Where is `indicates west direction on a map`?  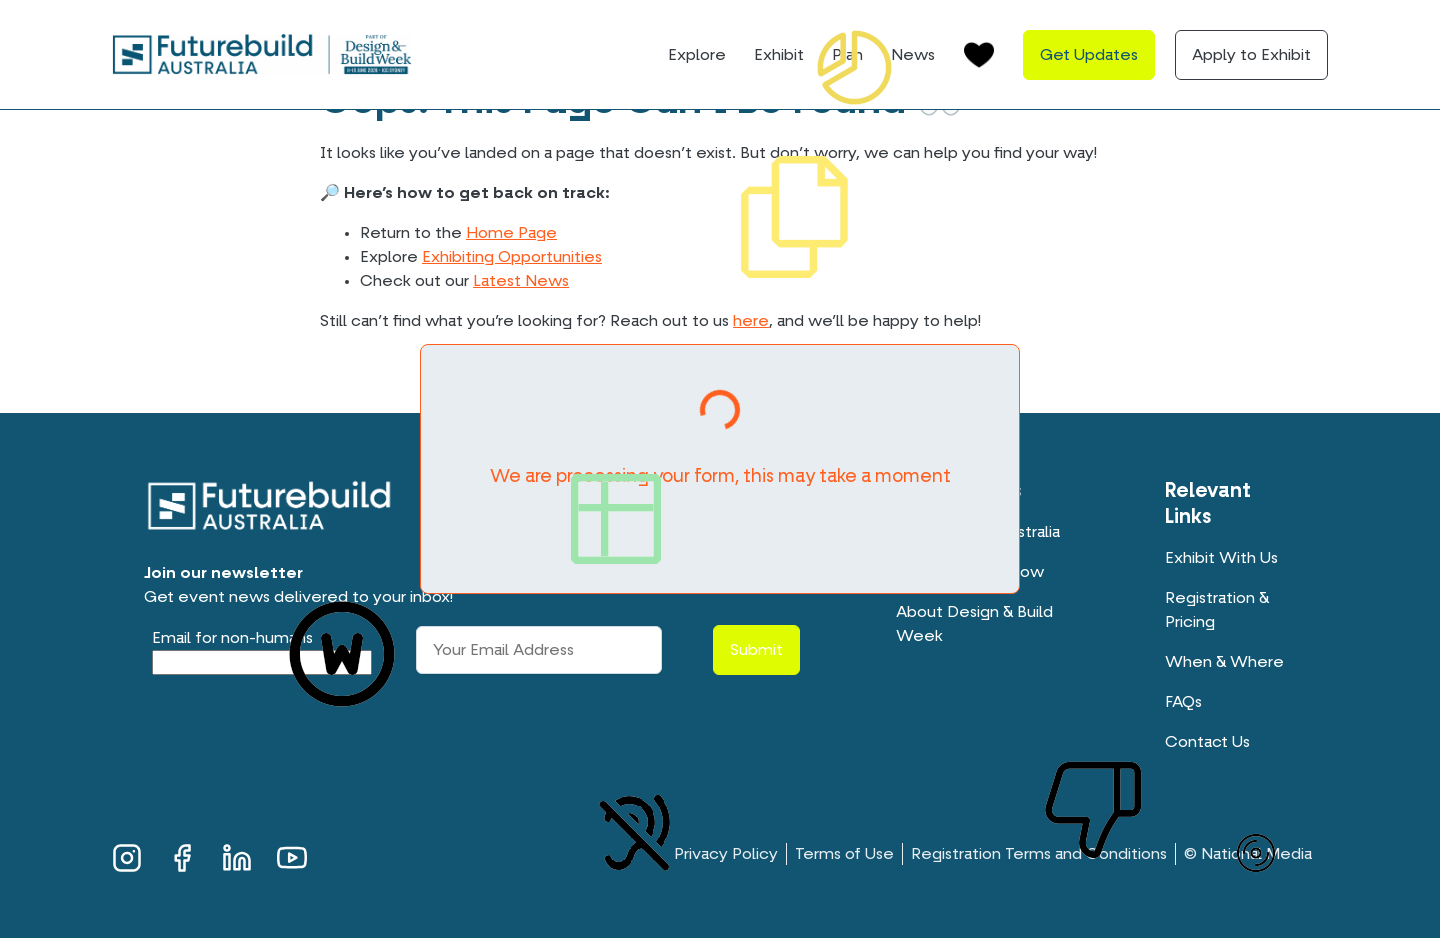
indicates west direction on a map is located at coordinates (342, 654).